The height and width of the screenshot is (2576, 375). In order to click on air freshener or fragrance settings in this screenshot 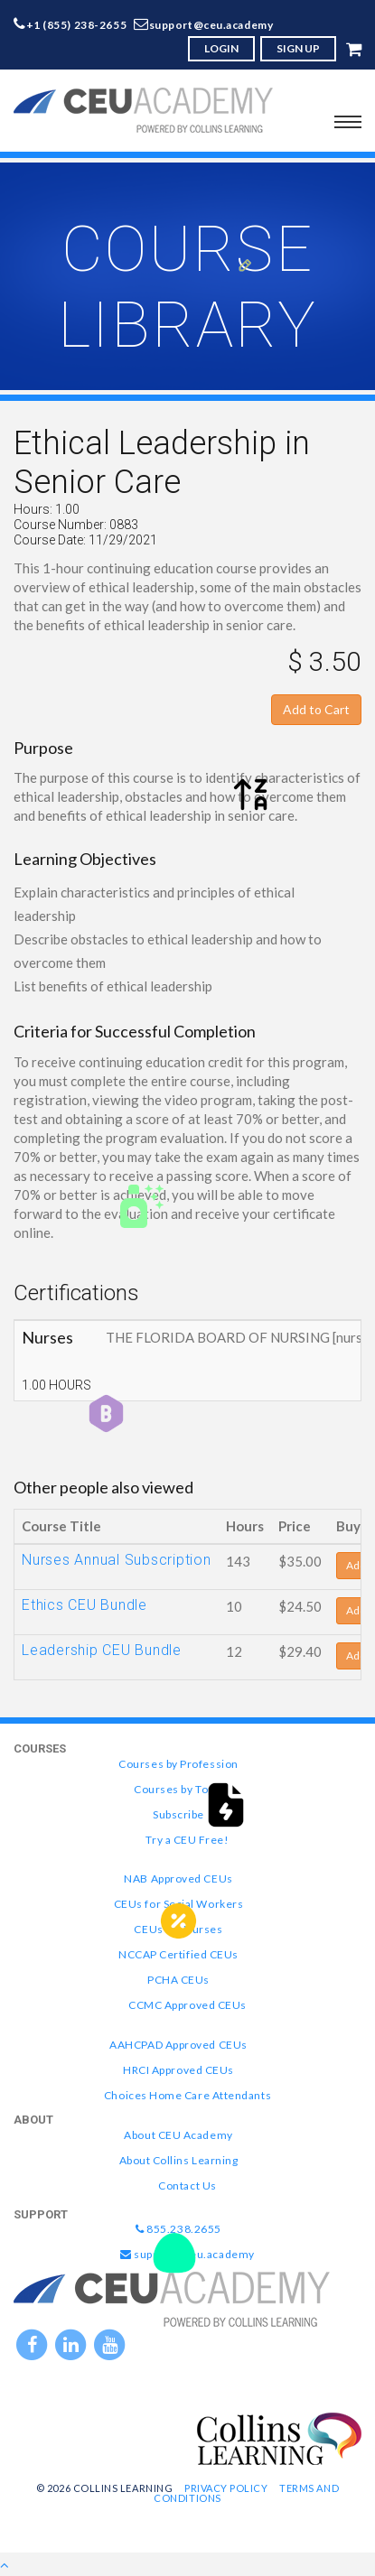, I will do `click(139, 1206)`.